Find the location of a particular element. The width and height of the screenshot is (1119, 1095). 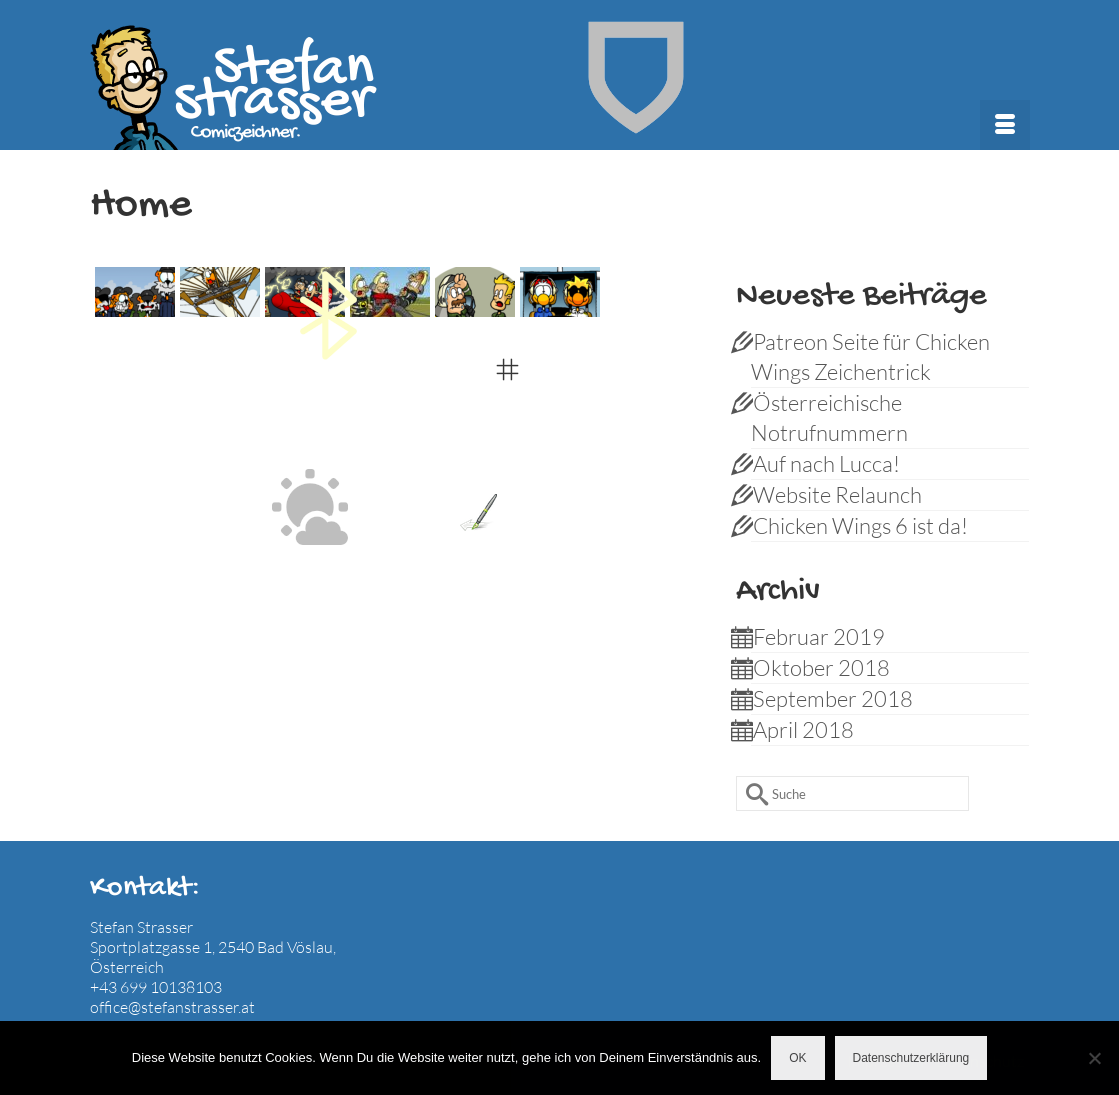

indicates partly cloudy weather conditions is located at coordinates (310, 507).